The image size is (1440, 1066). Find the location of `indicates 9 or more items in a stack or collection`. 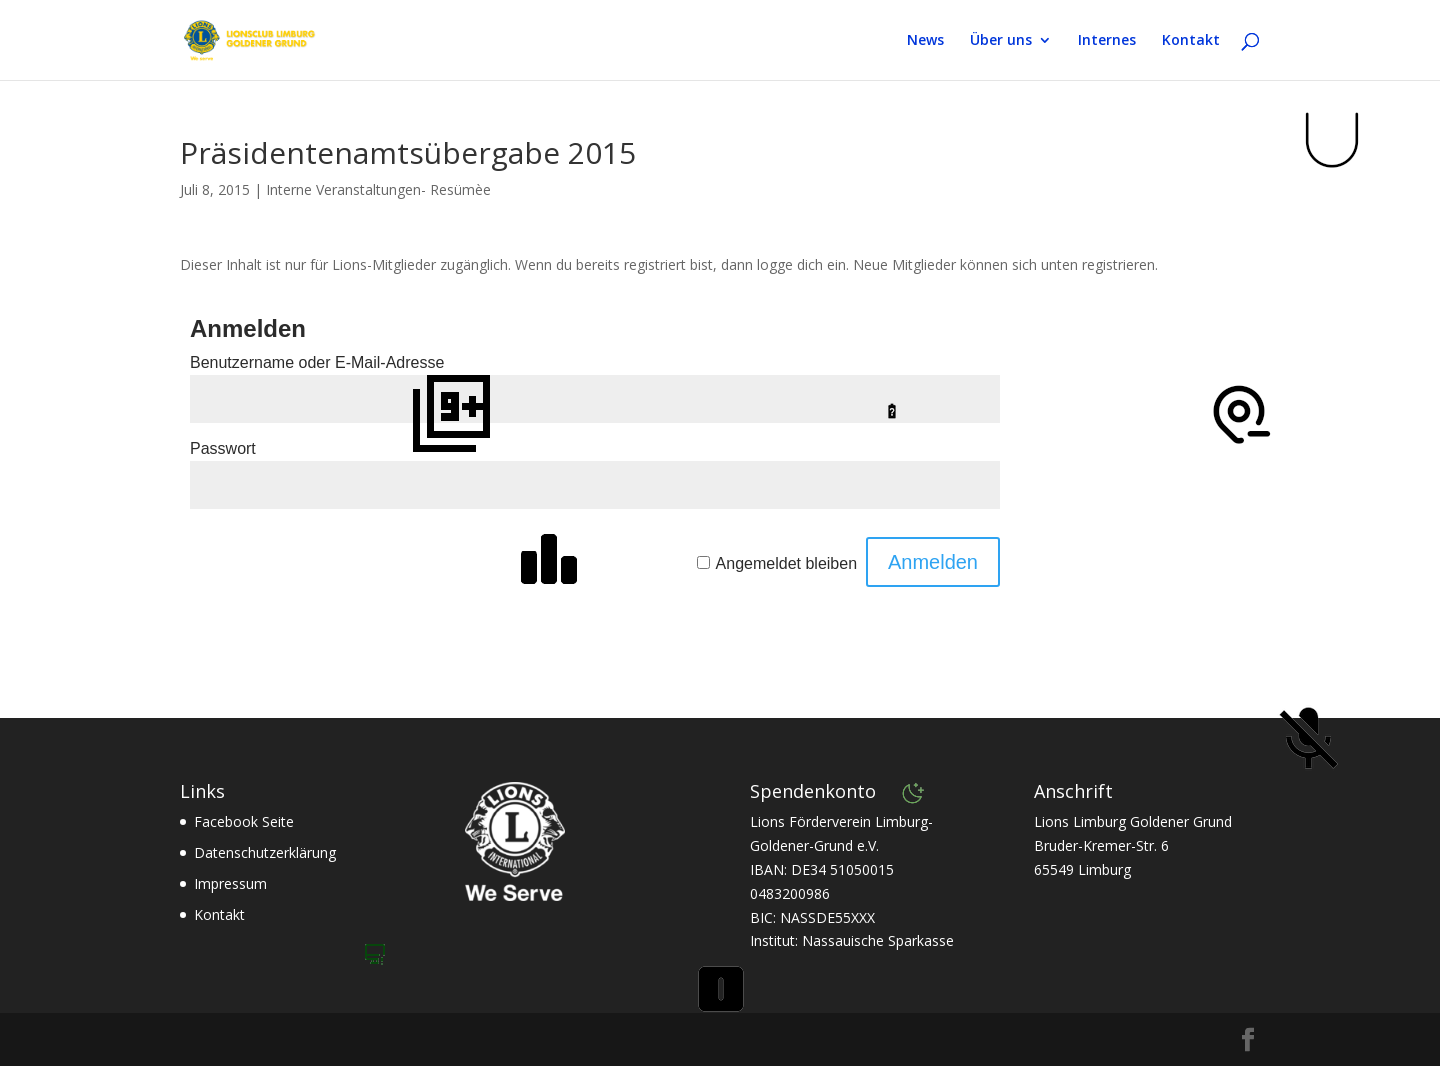

indicates 9 or more items in a stack or collection is located at coordinates (451, 413).